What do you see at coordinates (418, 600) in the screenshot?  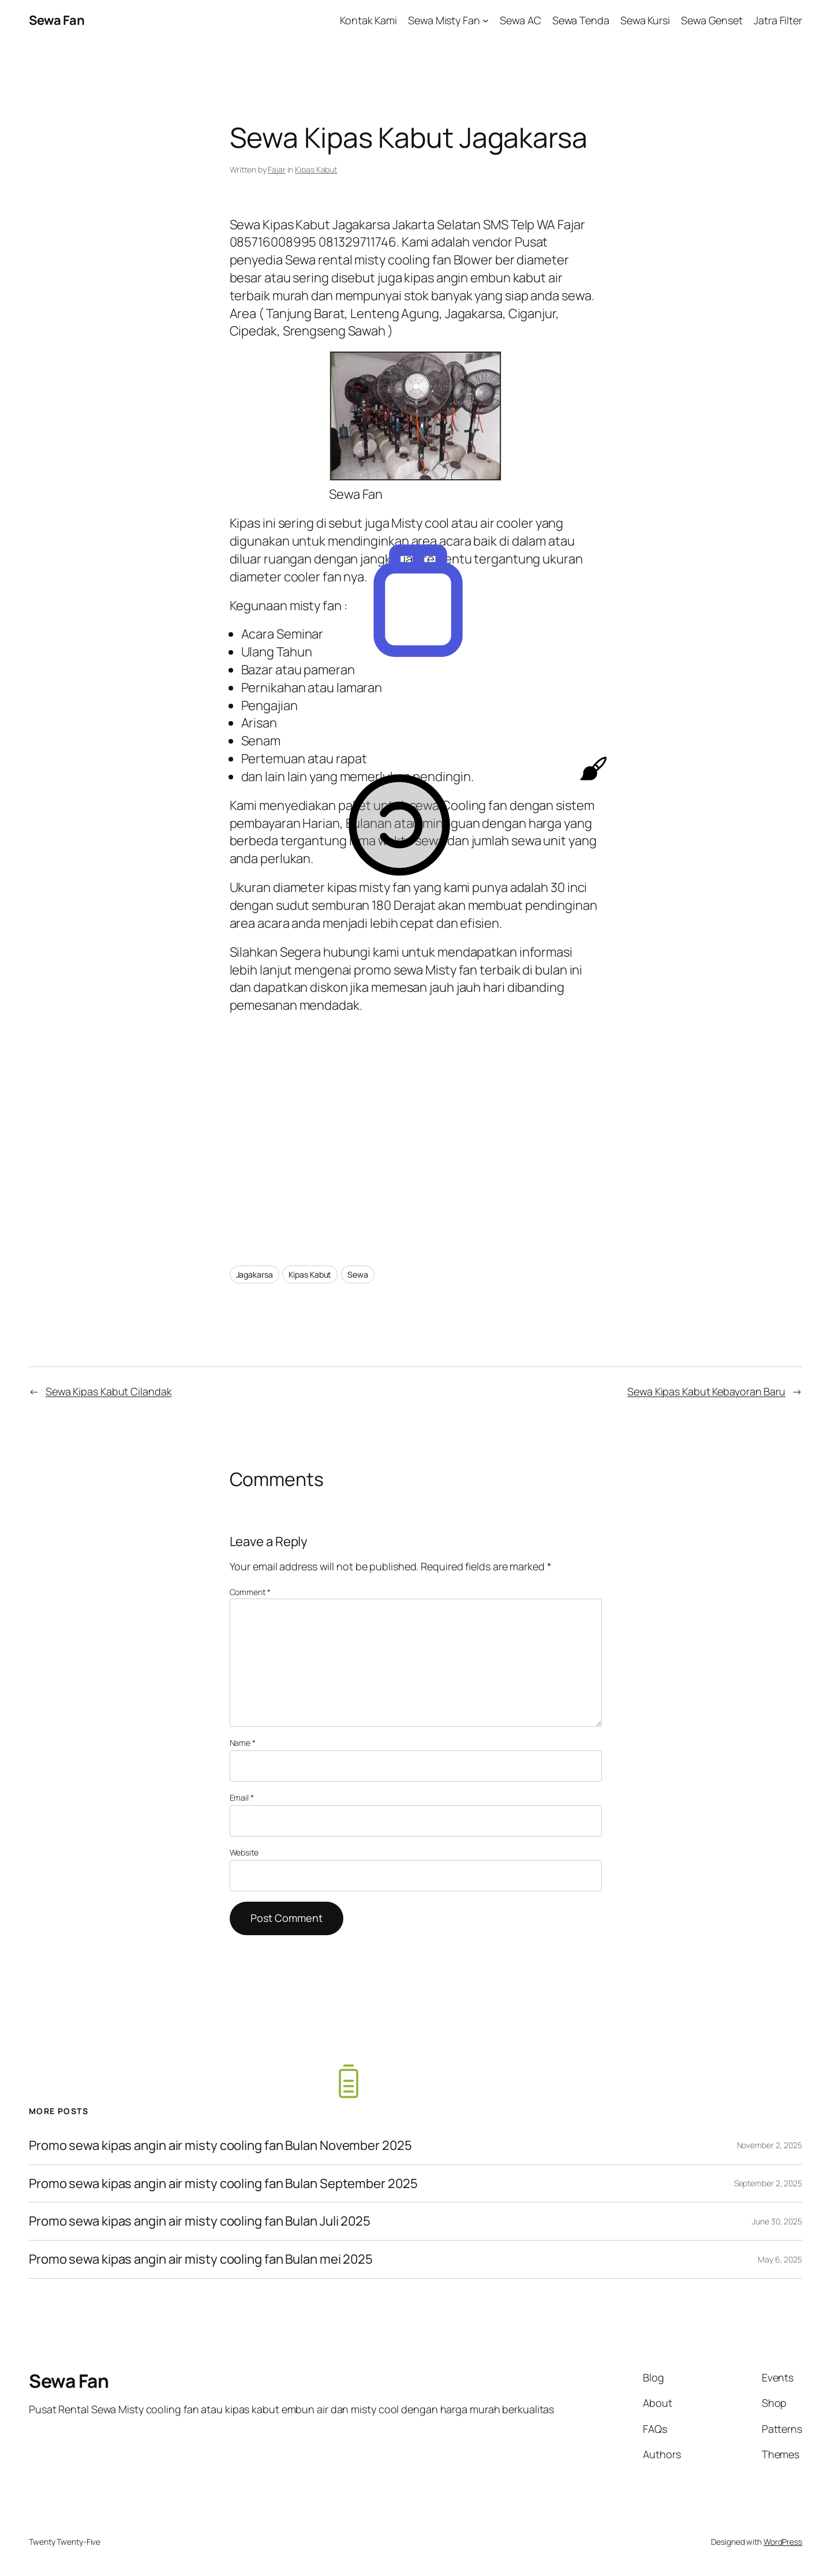 I see `store or manage saved items` at bounding box center [418, 600].